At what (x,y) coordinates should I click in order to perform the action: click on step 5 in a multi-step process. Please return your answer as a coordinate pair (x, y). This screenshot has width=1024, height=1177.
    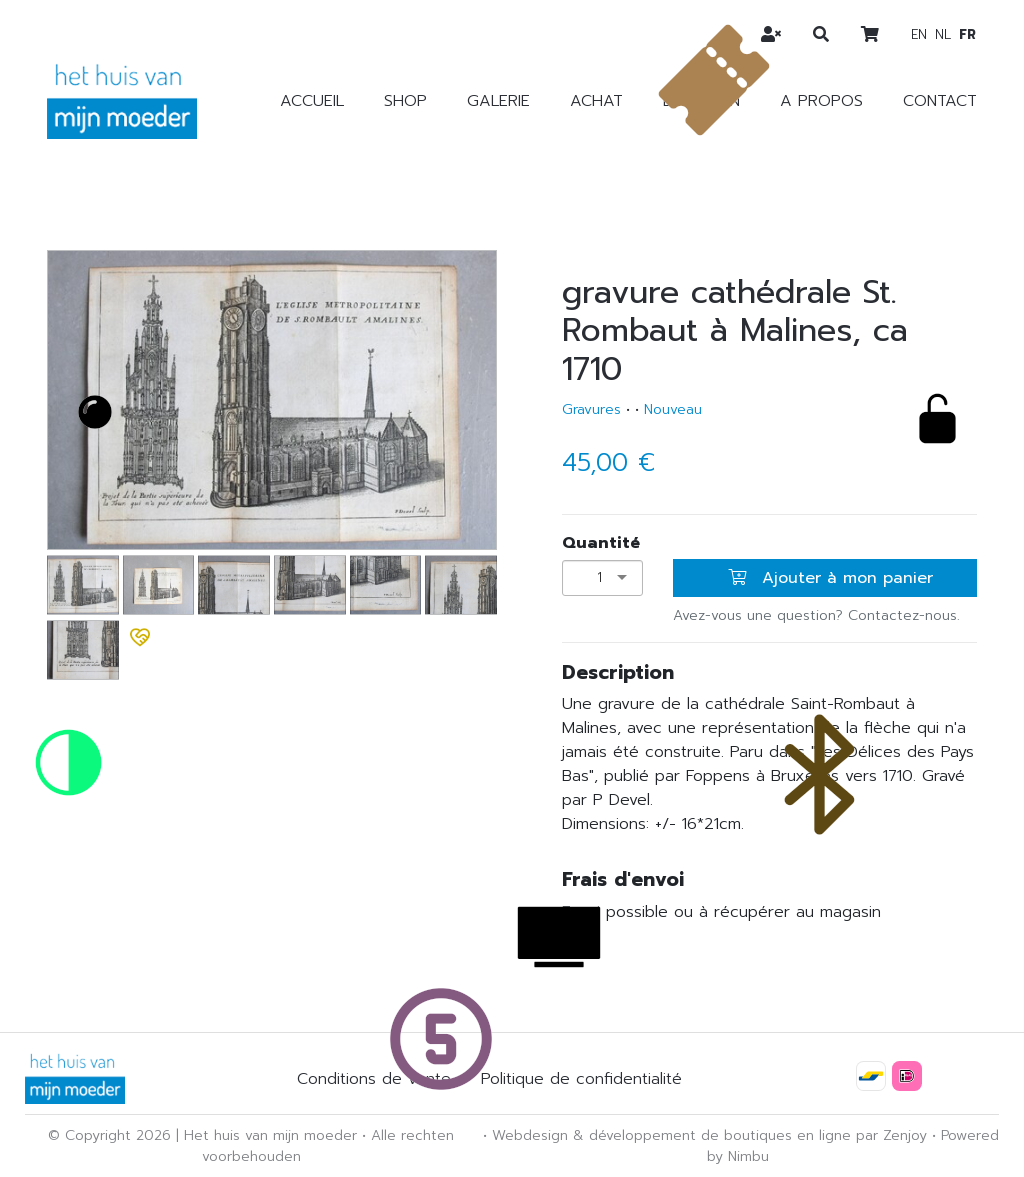
    Looking at the image, I should click on (441, 1039).